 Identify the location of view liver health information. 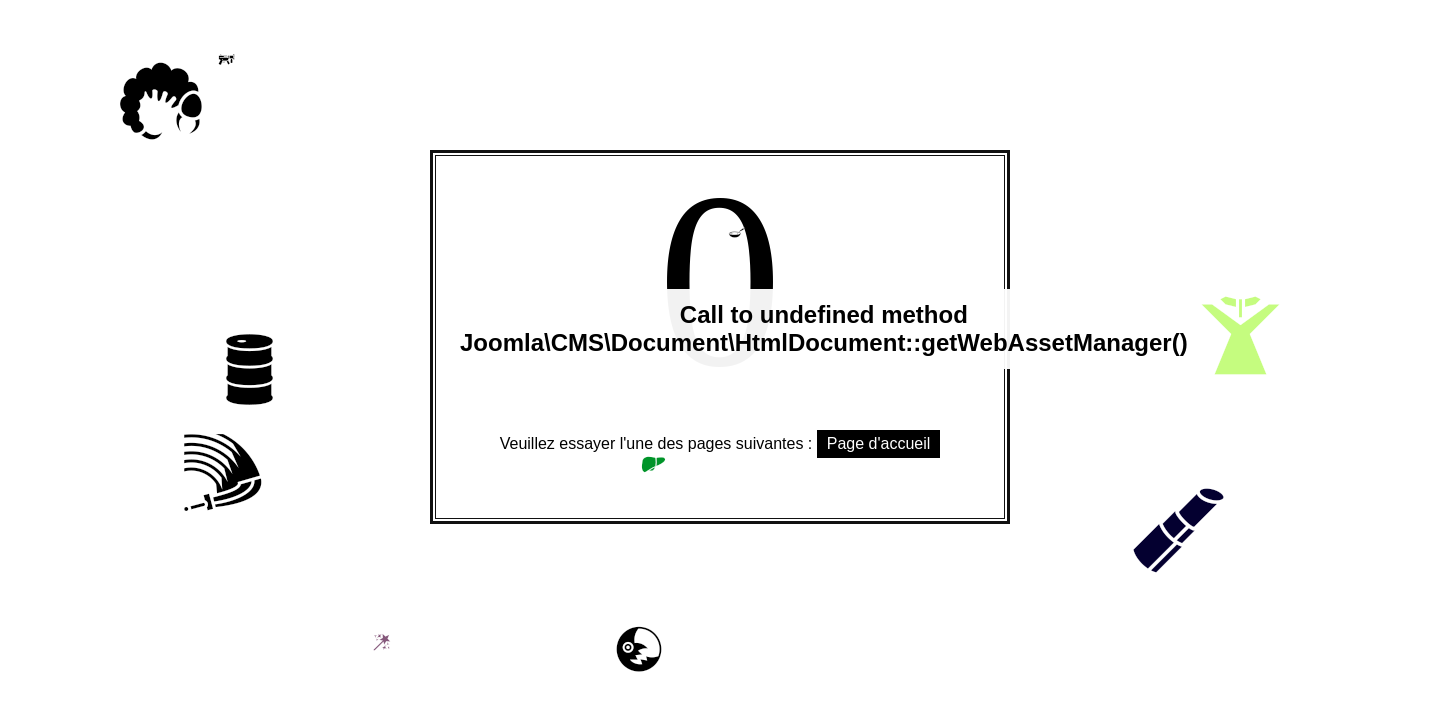
(653, 464).